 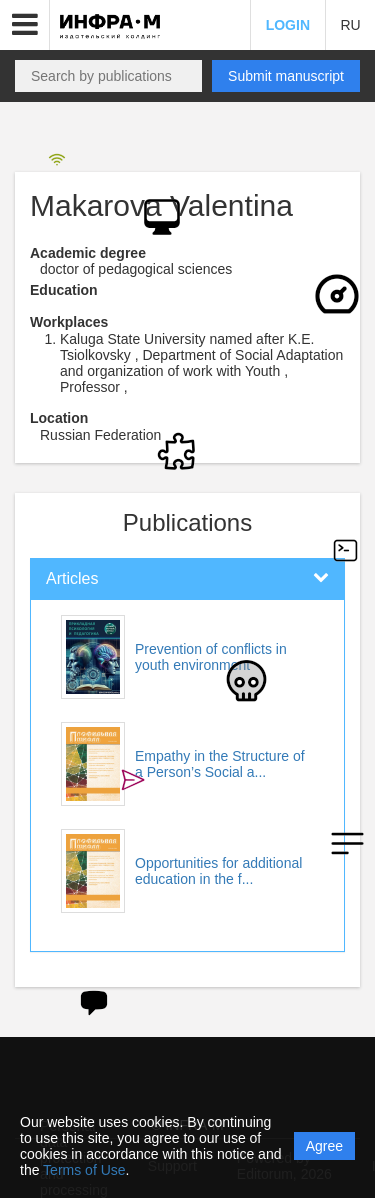 What do you see at coordinates (177, 452) in the screenshot?
I see `access plugins or extensions` at bounding box center [177, 452].